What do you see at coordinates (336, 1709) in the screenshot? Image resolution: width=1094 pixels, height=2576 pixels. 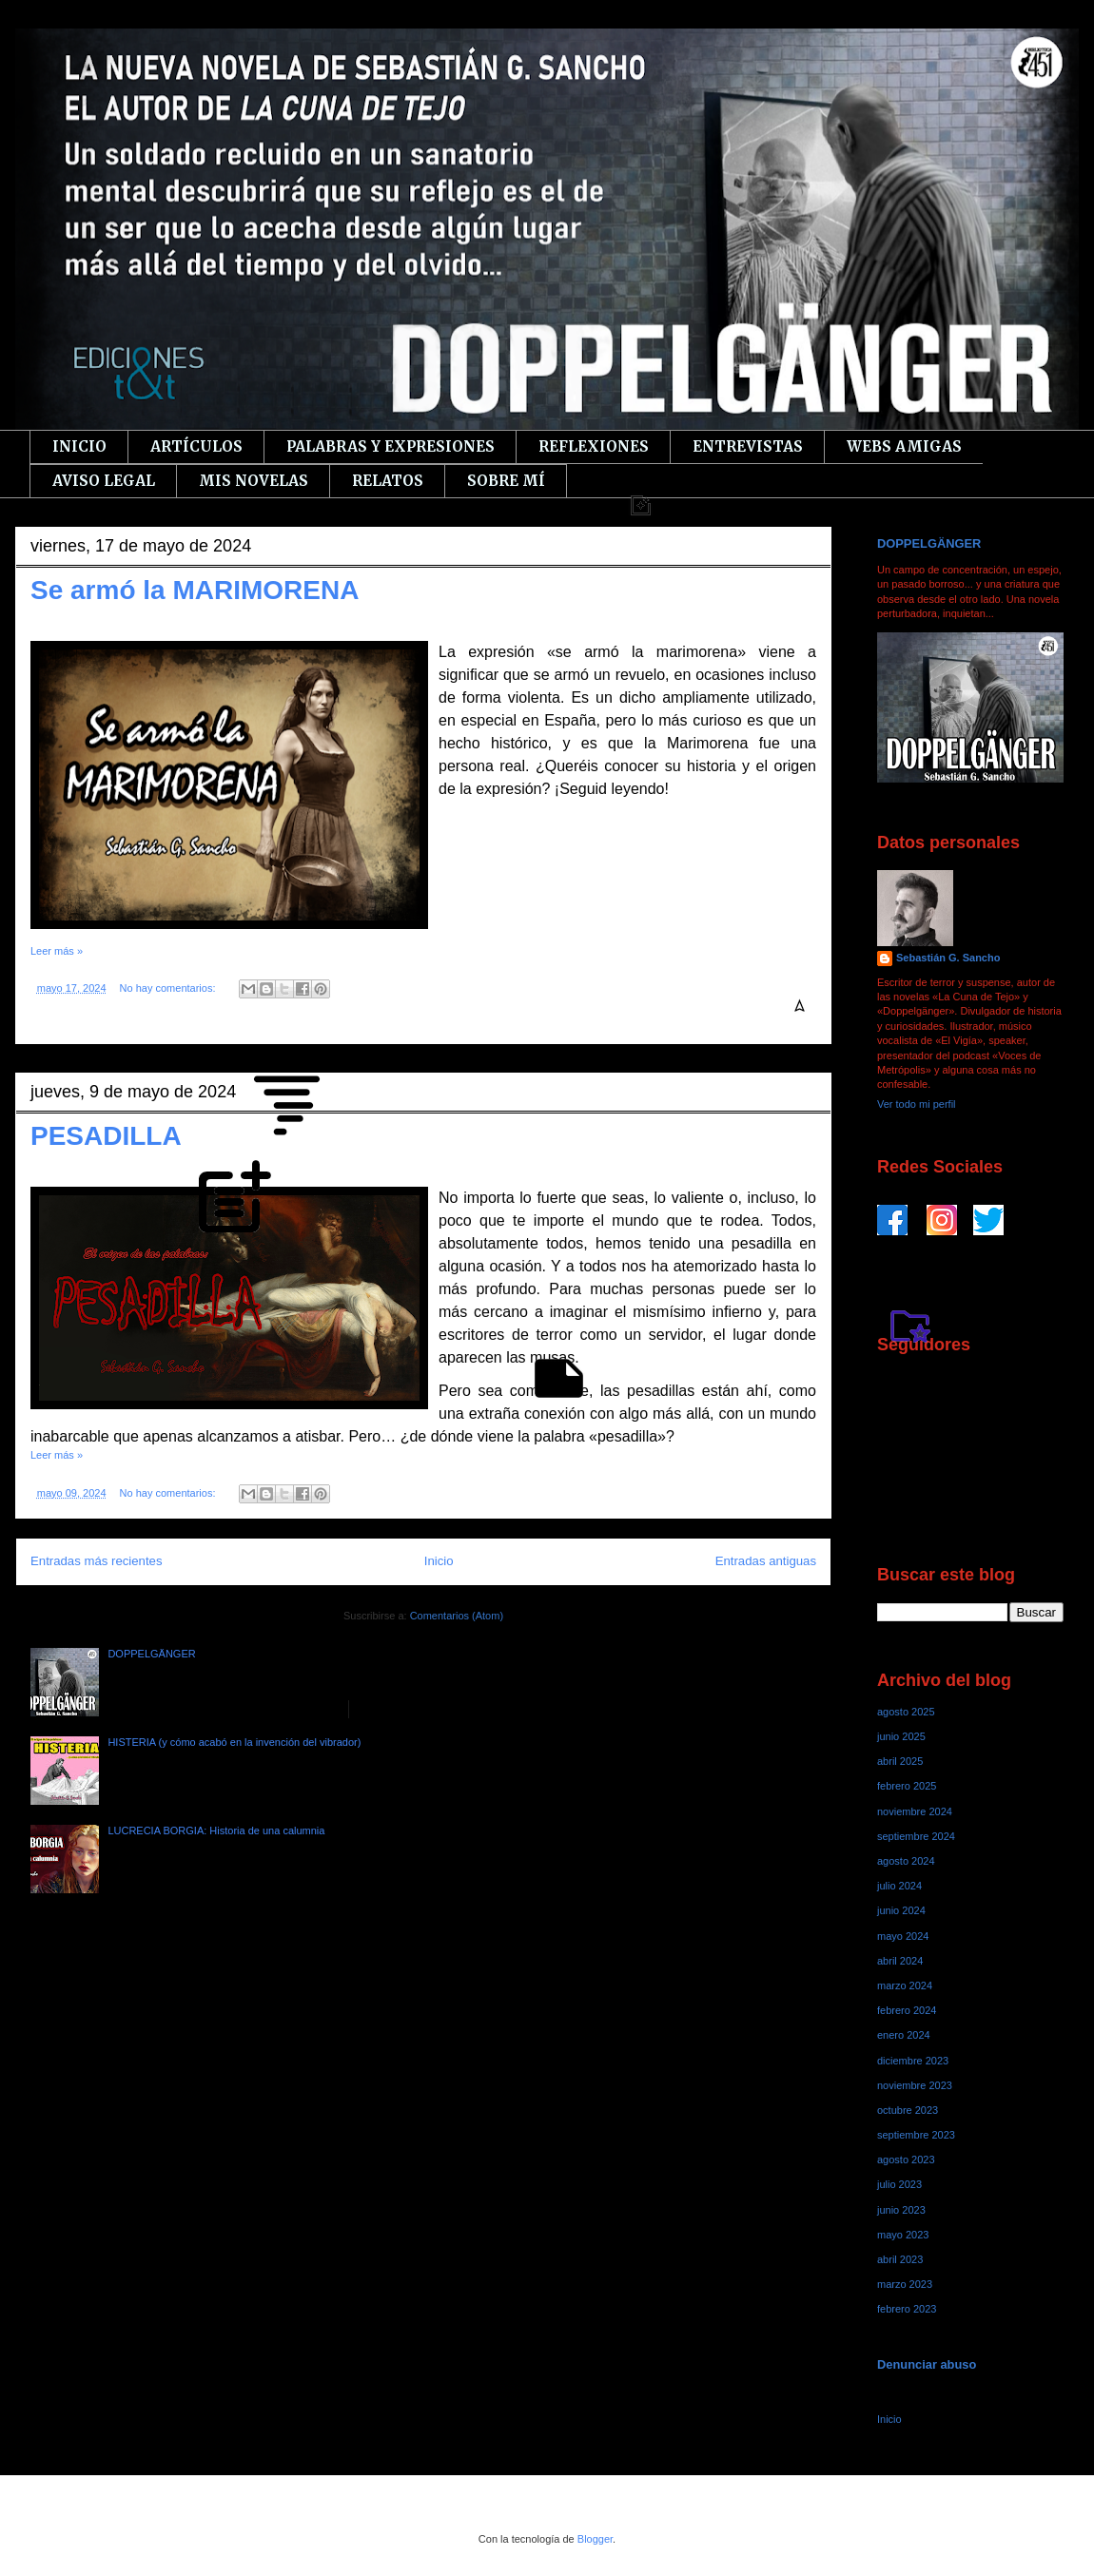 I see `switch to tablet view or layout` at bounding box center [336, 1709].